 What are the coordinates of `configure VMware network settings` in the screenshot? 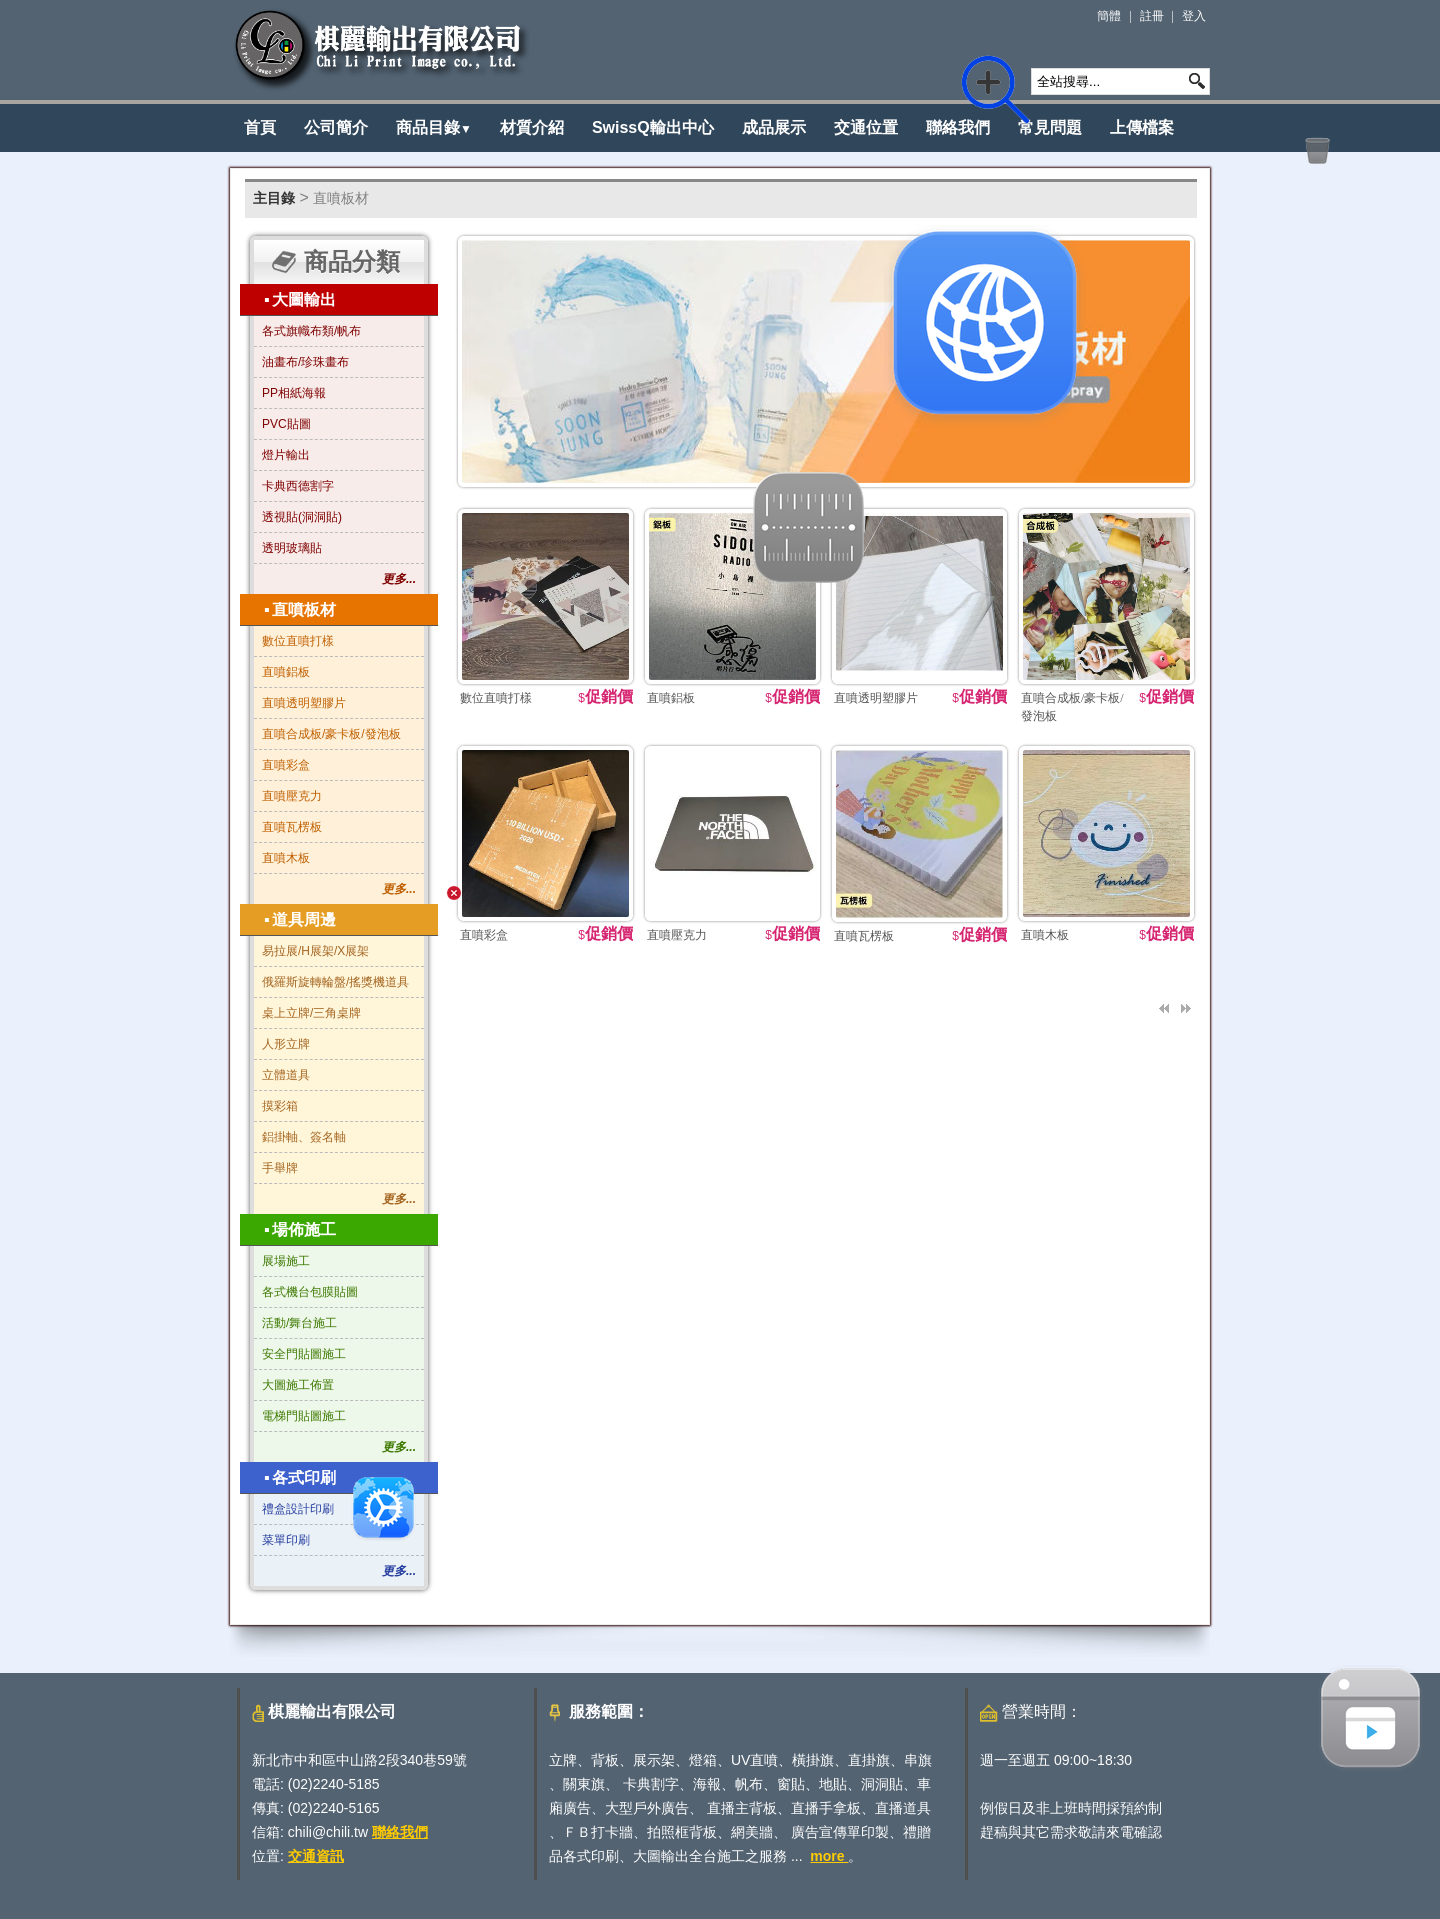 It's located at (383, 1507).